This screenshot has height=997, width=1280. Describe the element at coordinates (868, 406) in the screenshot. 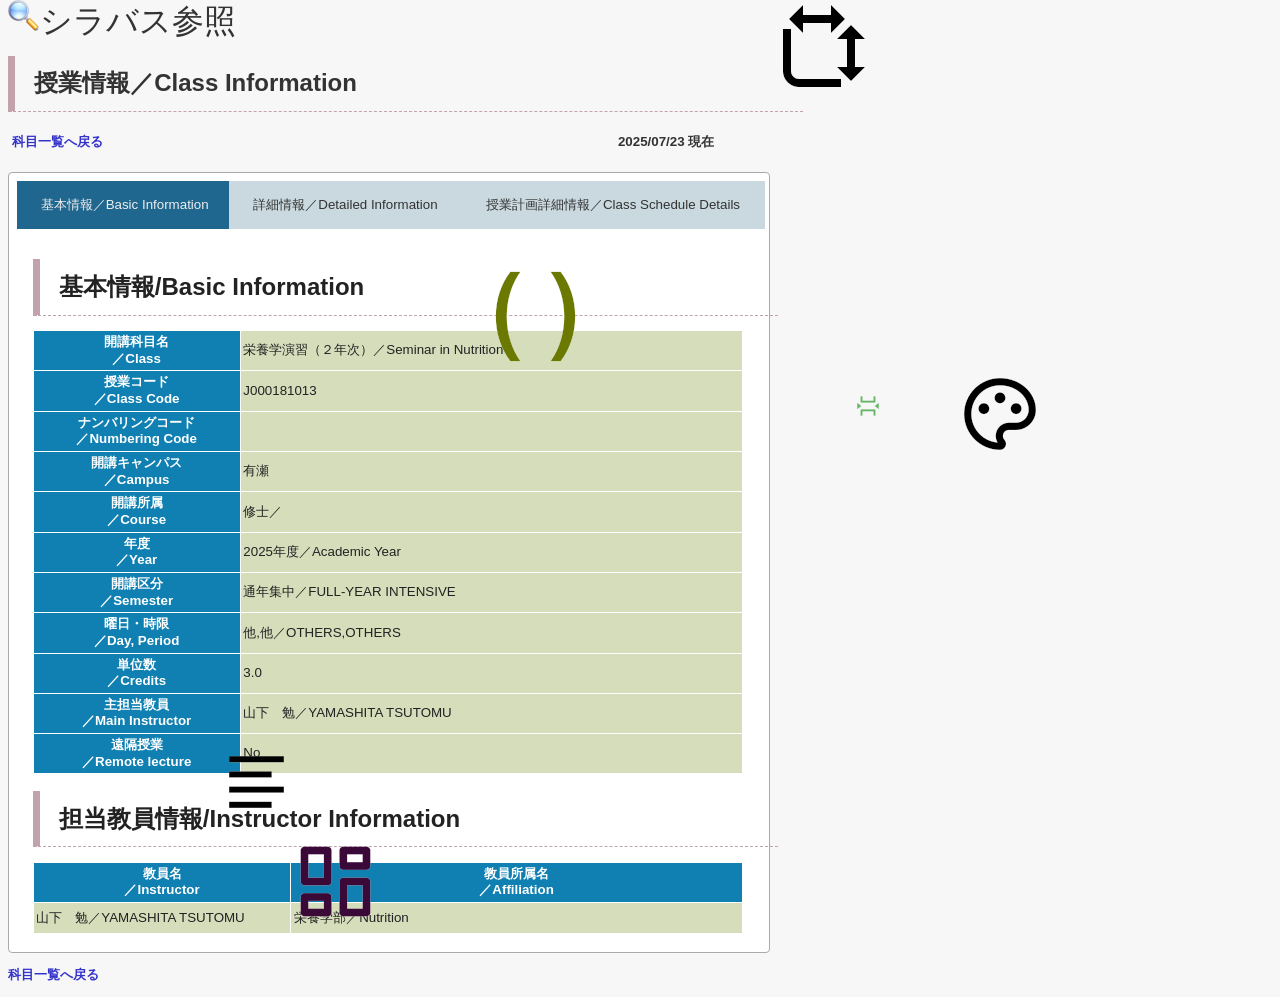

I see `insert a page break or section divider` at that location.